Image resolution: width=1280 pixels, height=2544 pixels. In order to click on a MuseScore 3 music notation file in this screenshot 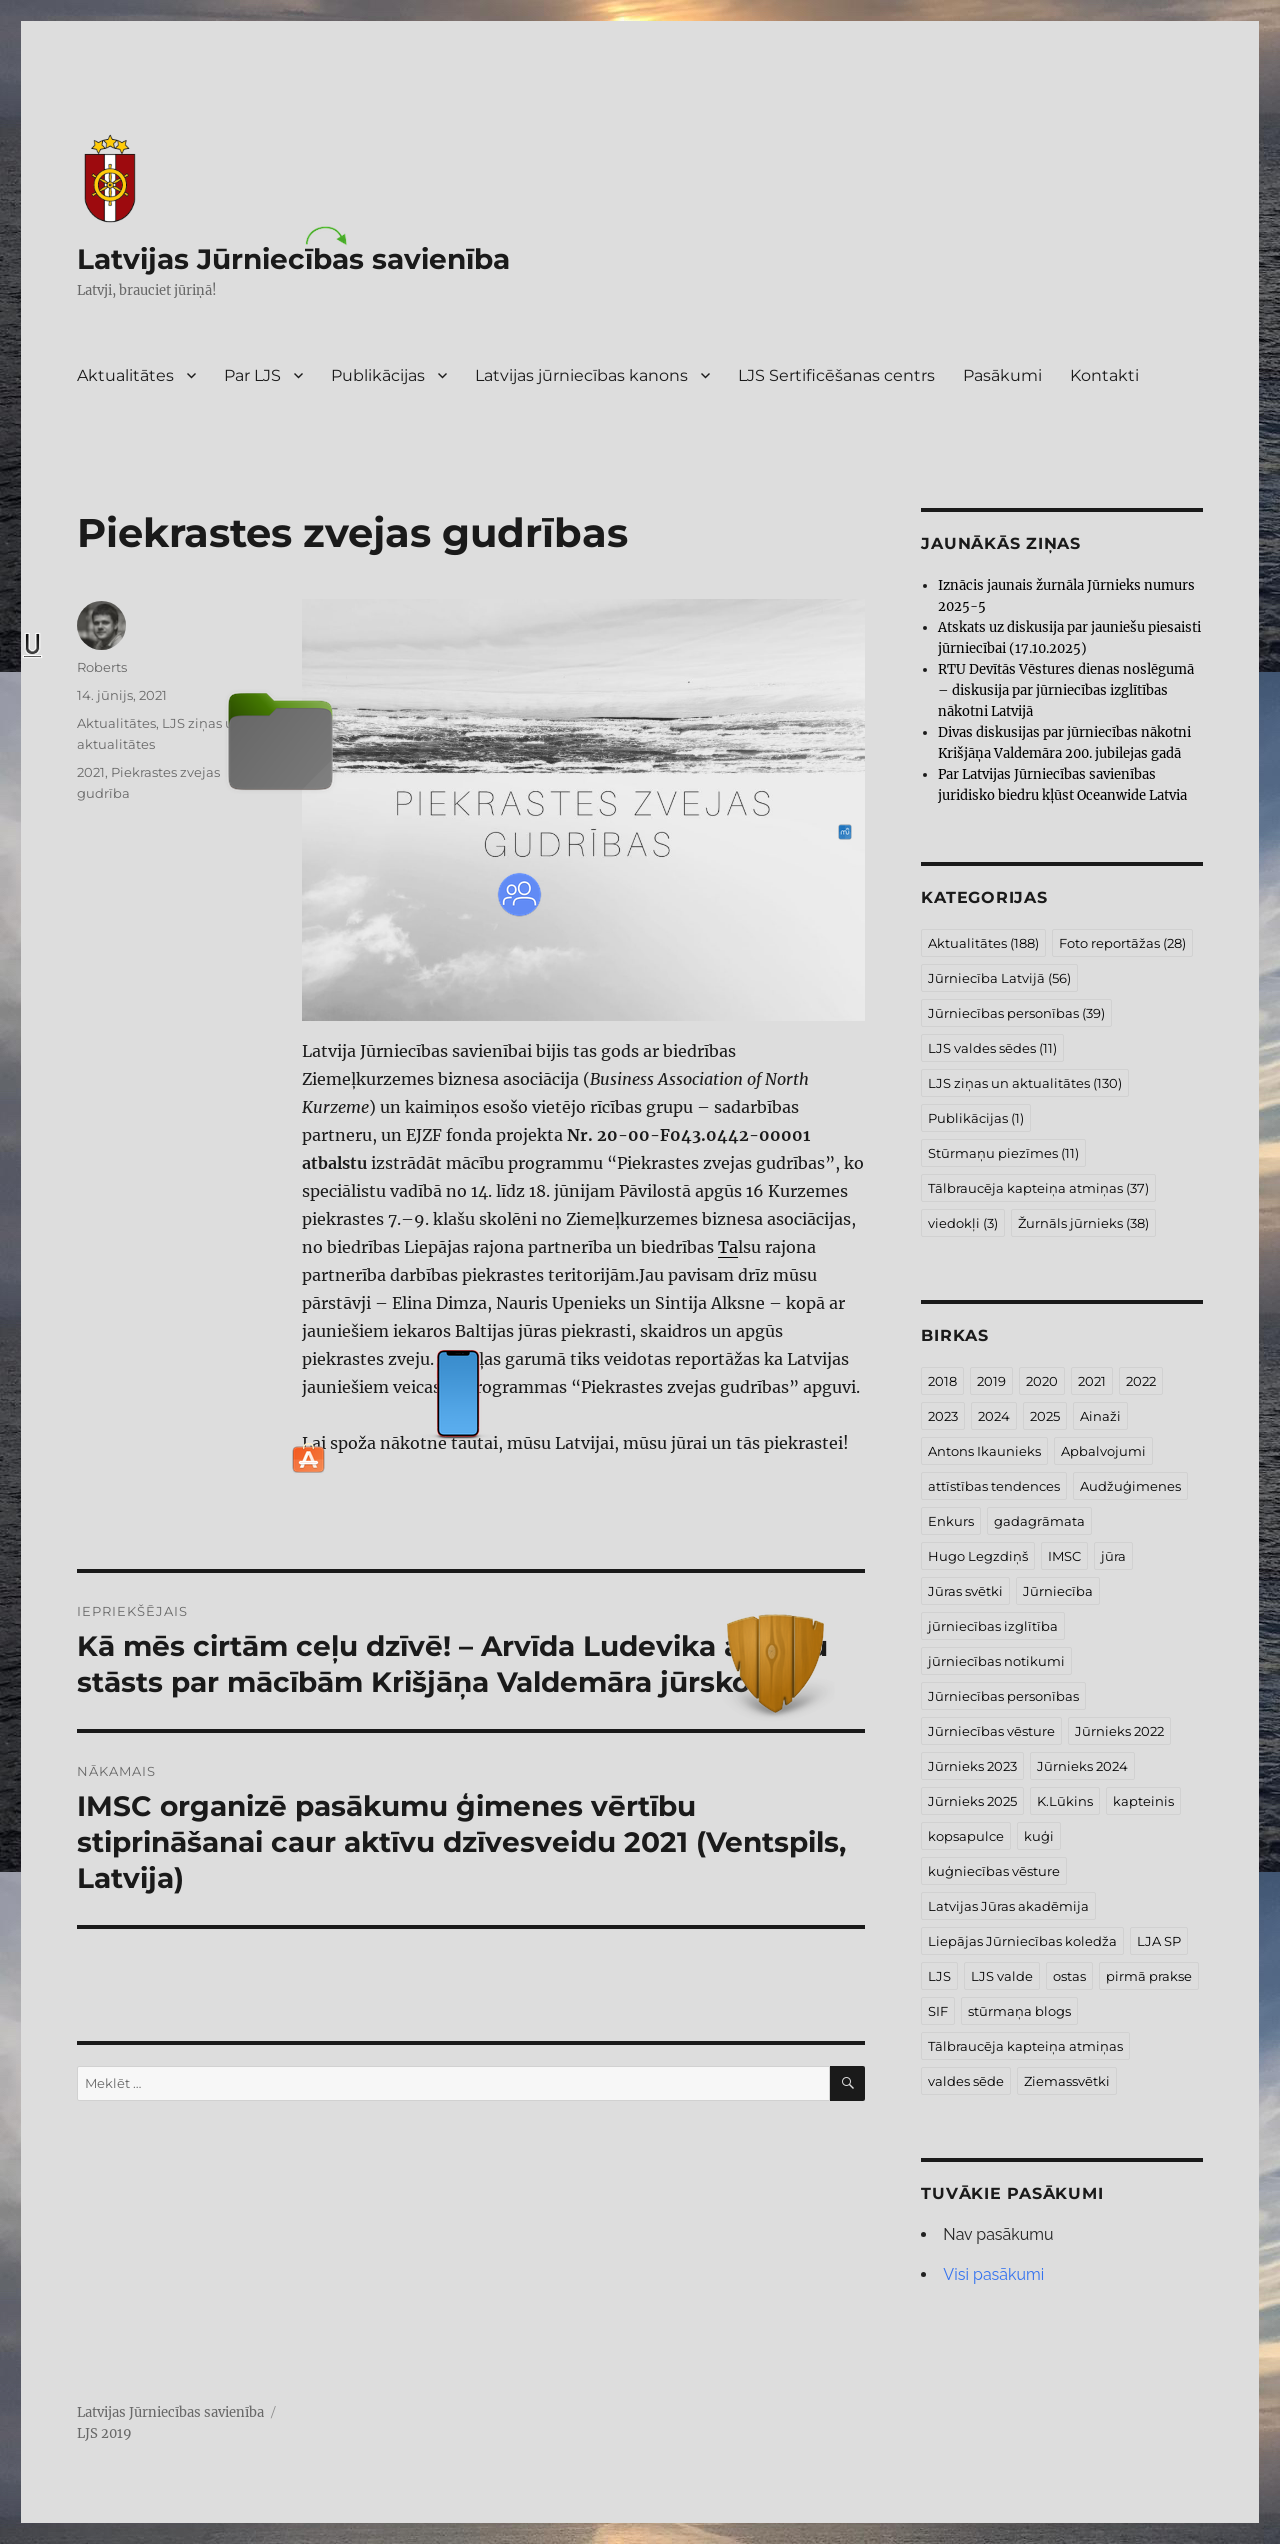, I will do `click(845, 832)`.